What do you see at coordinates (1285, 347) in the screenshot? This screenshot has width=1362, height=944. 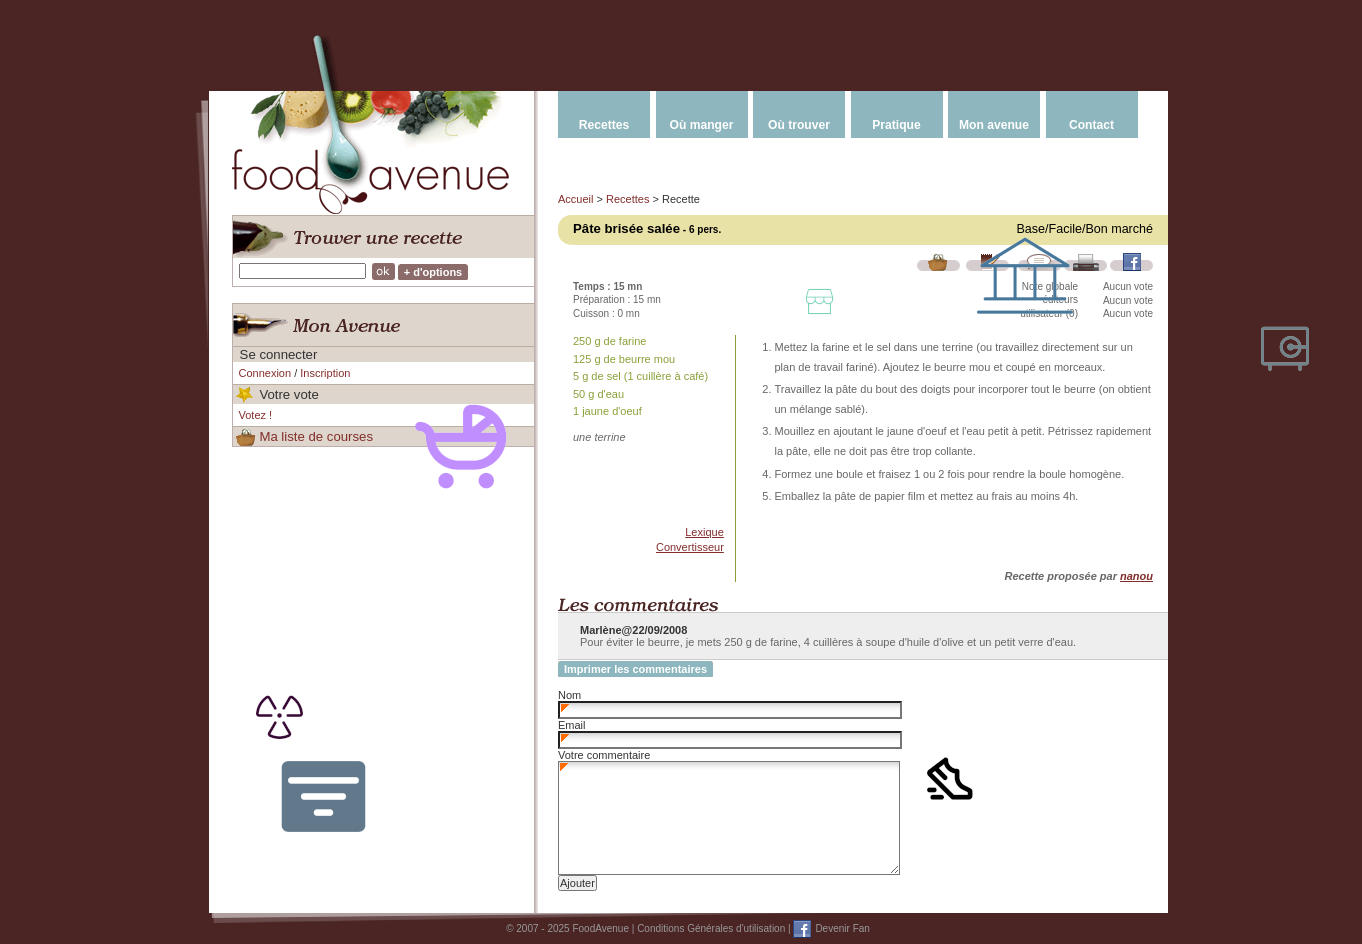 I see `access secure storage or vault` at bounding box center [1285, 347].